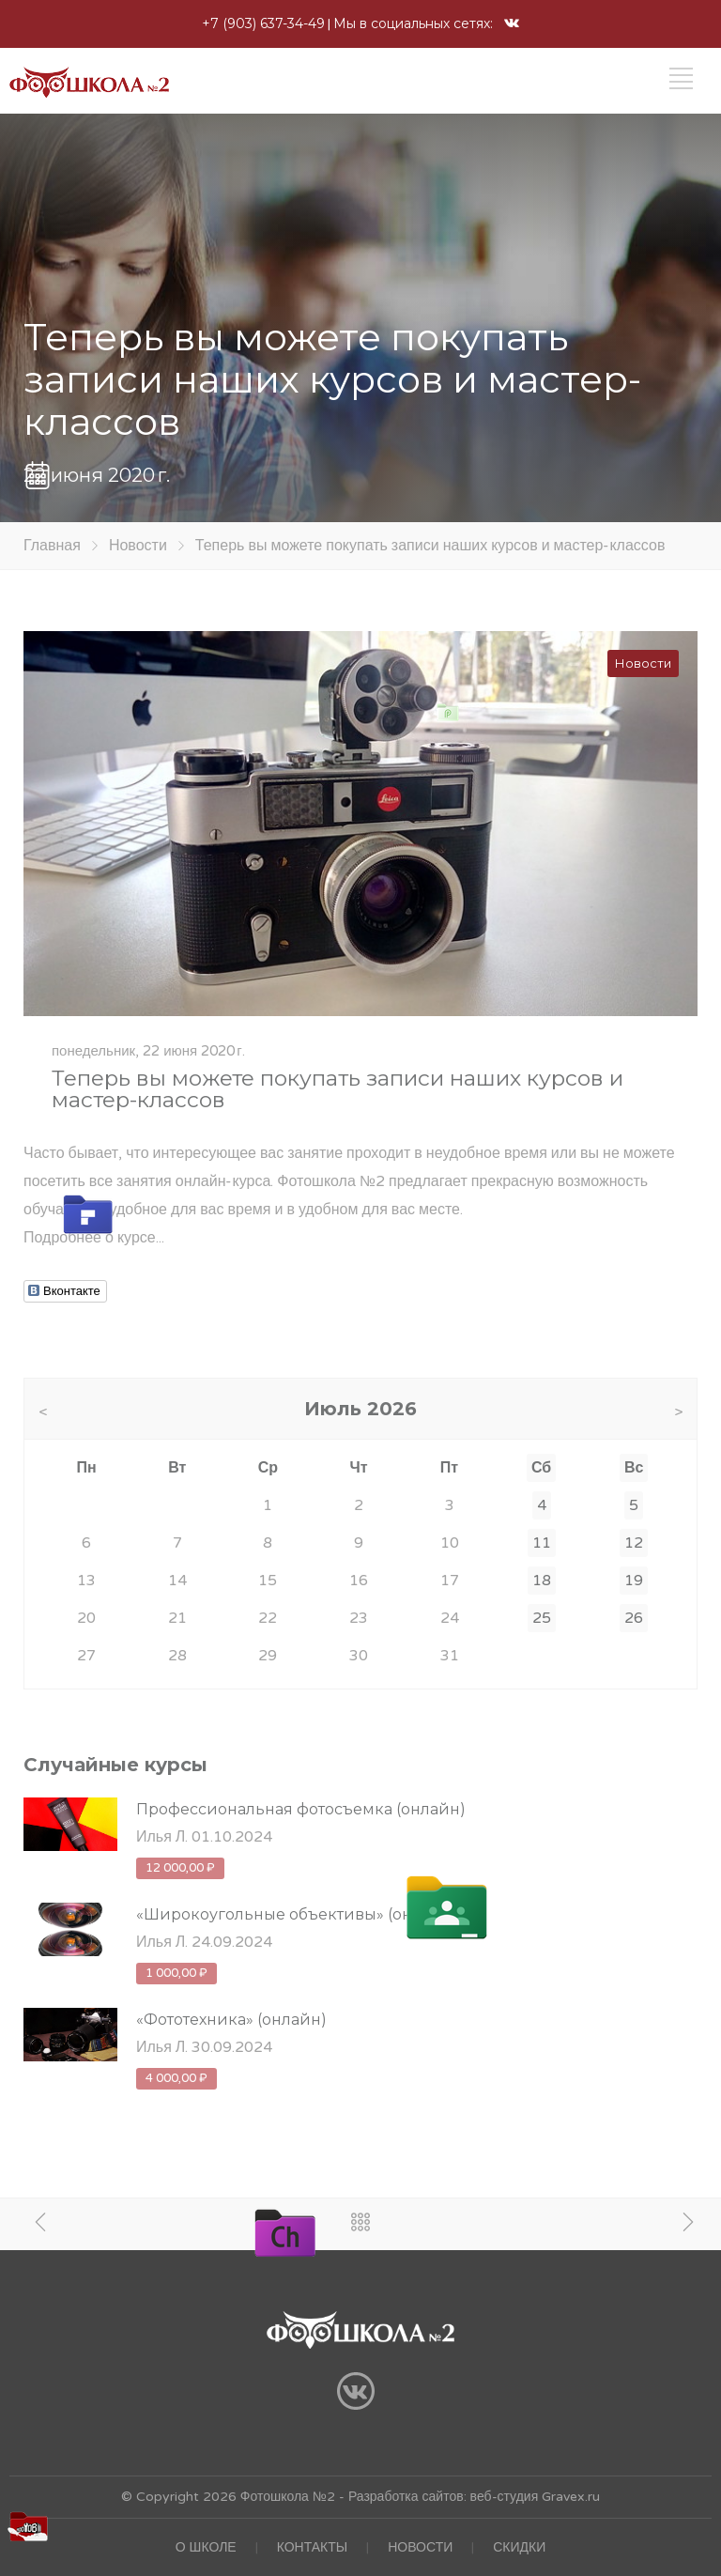  I want to click on open android pie system files folder, so click(448, 713).